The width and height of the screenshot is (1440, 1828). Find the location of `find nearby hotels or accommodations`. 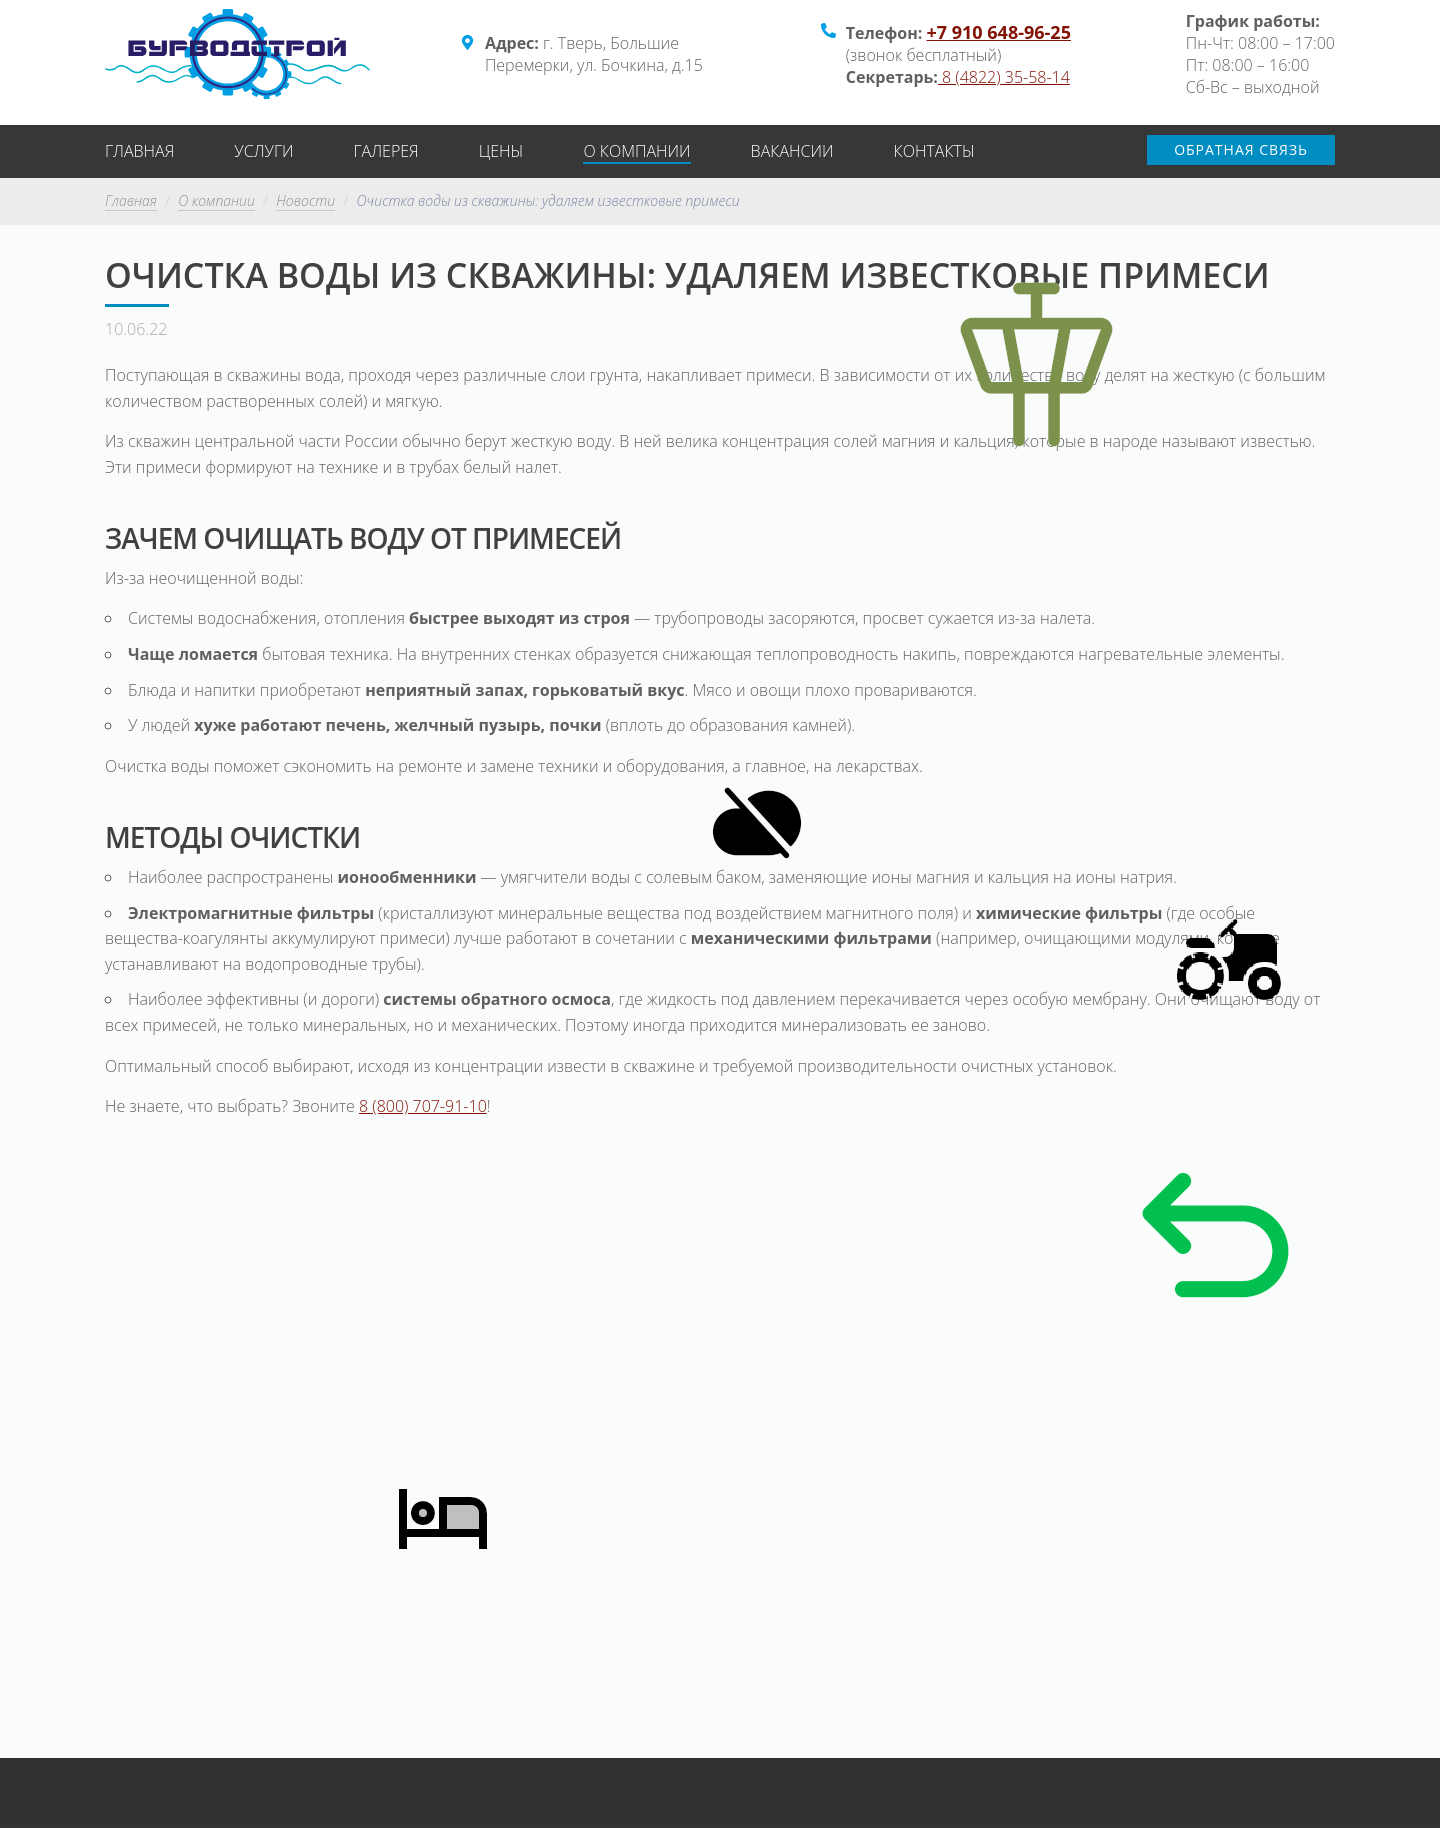

find nearby hotels or accommodations is located at coordinates (443, 1517).